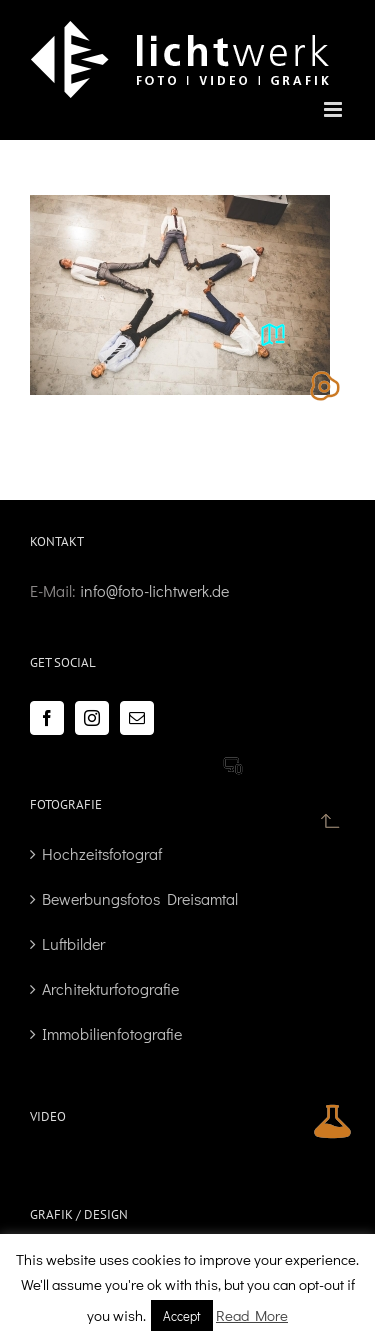 The height and width of the screenshot is (1343, 375). Describe the element at coordinates (325, 386) in the screenshot. I see `access breakfast or morning meal recipes` at that location.